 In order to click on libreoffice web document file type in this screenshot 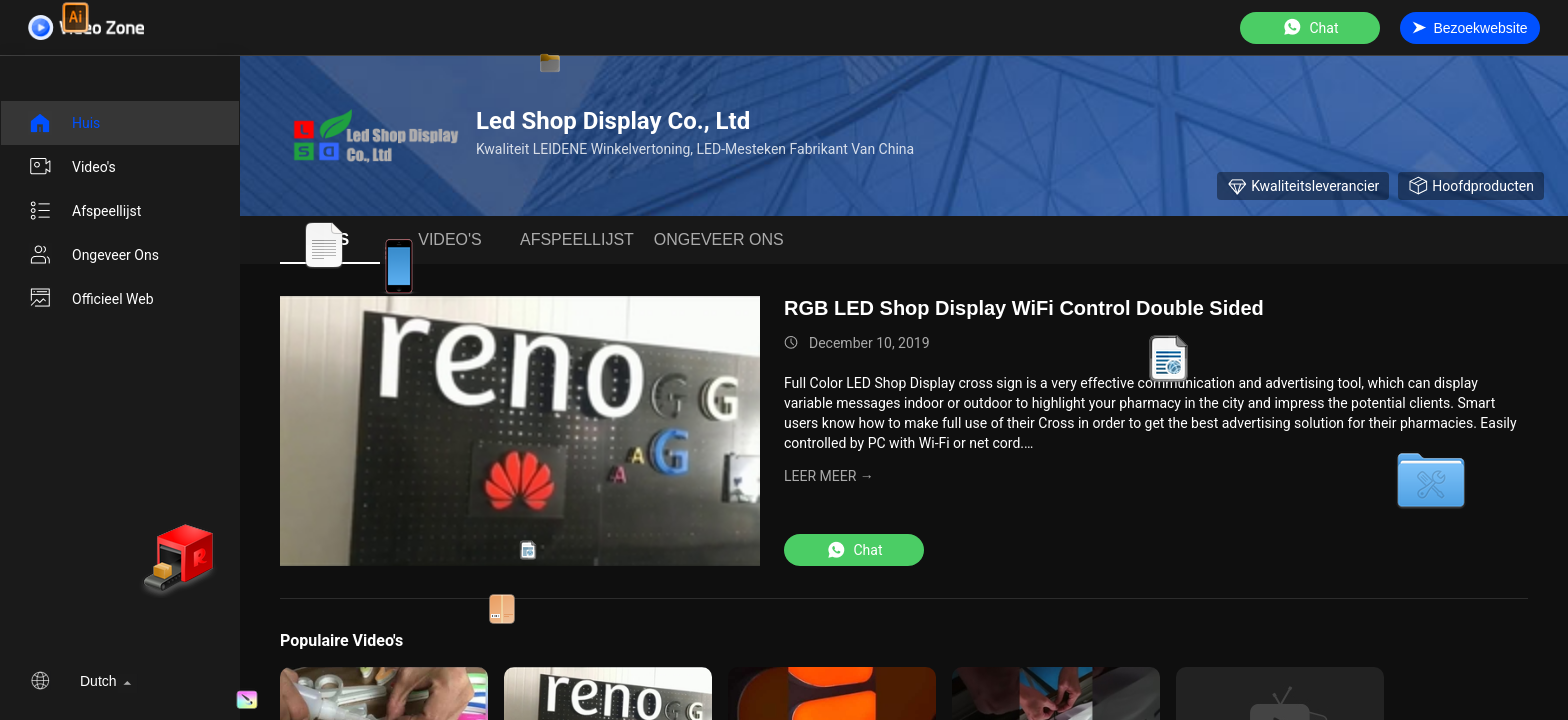, I will do `click(1168, 358)`.